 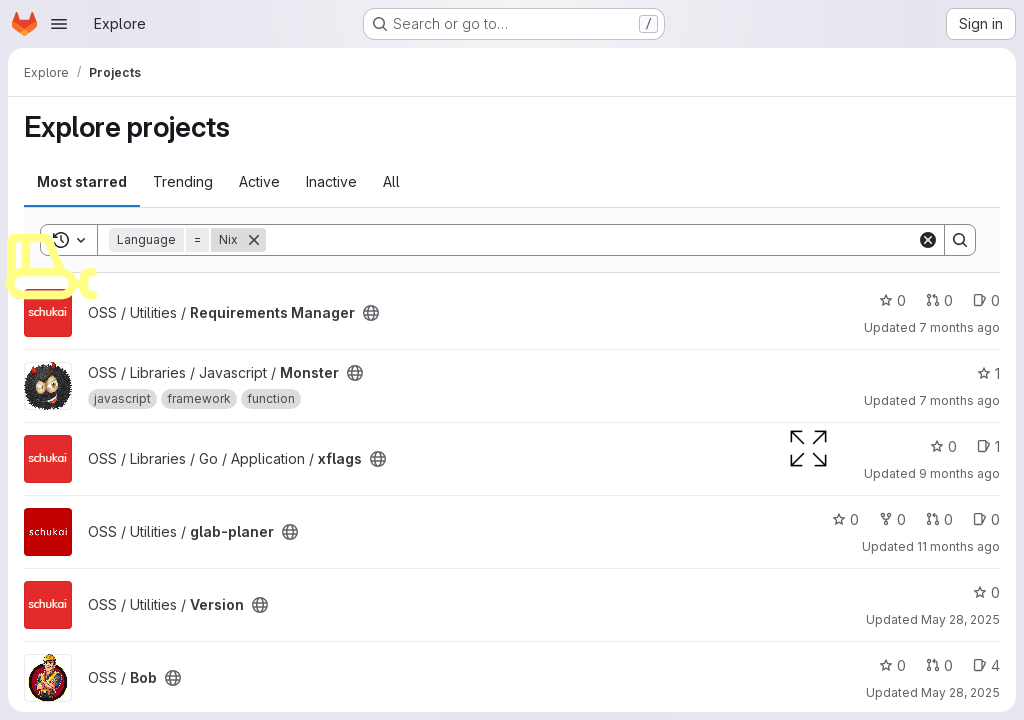 What do you see at coordinates (51, 266) in the screenshot?
I see `construction or building project category` at bounding box center [51, 266].